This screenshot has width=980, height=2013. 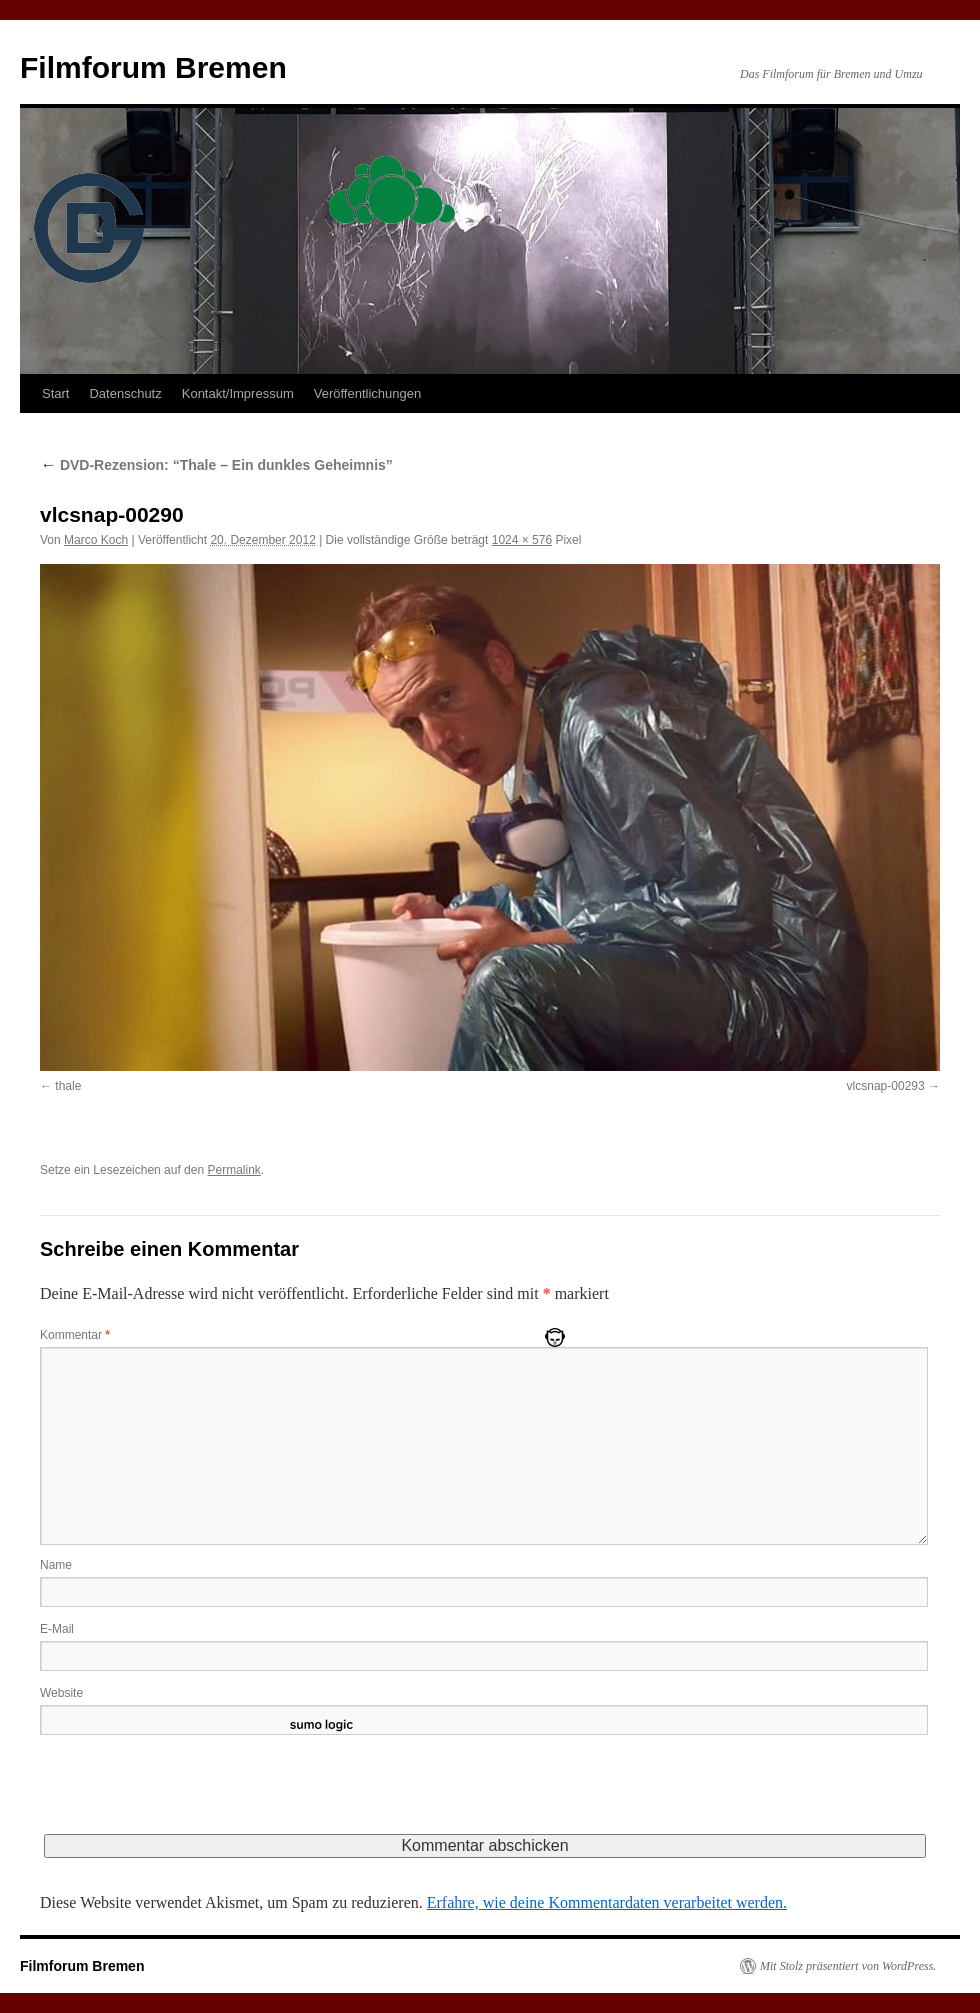 I want to click on sumo logic company logo, so click(x=321, y=1725).